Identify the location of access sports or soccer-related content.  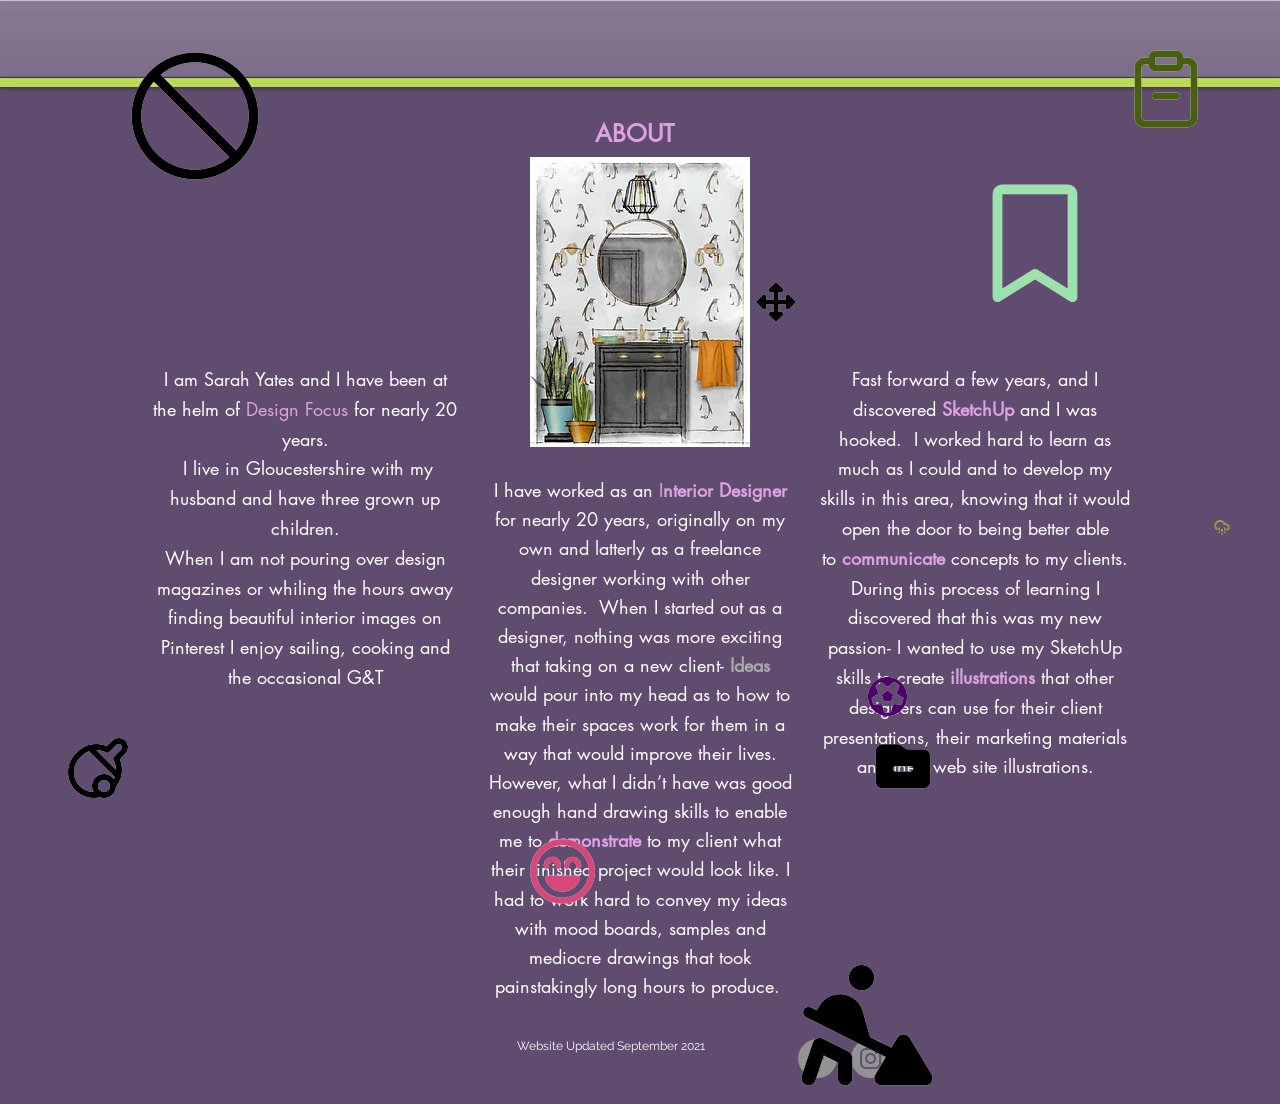
(887, 696).